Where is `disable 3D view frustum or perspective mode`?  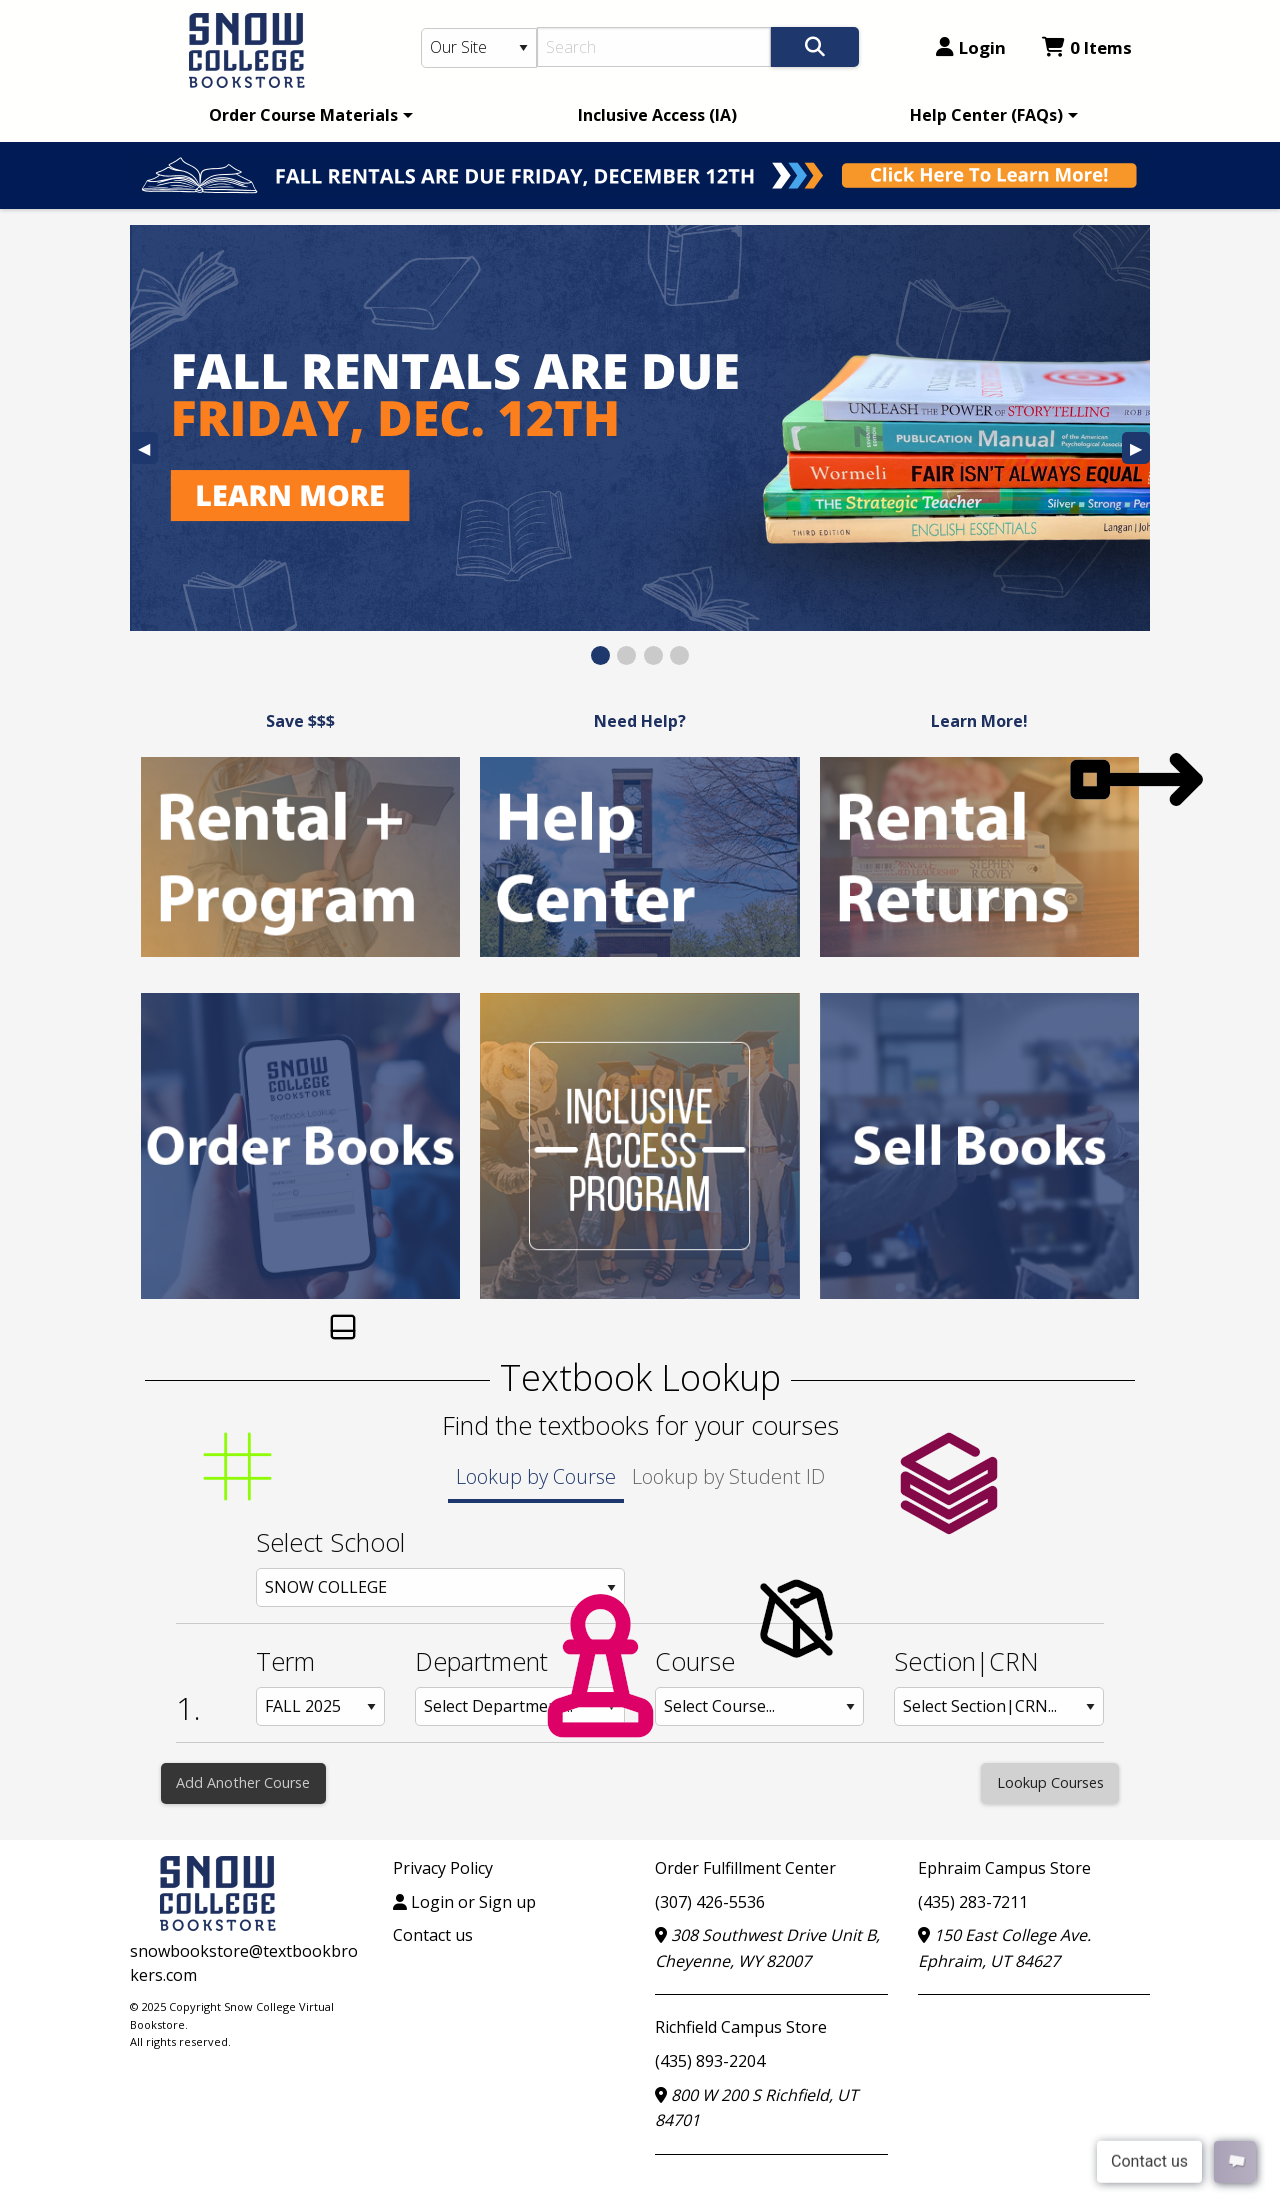 disable 3D view frustum or perspective mode is located at coordinates (796, 1619).